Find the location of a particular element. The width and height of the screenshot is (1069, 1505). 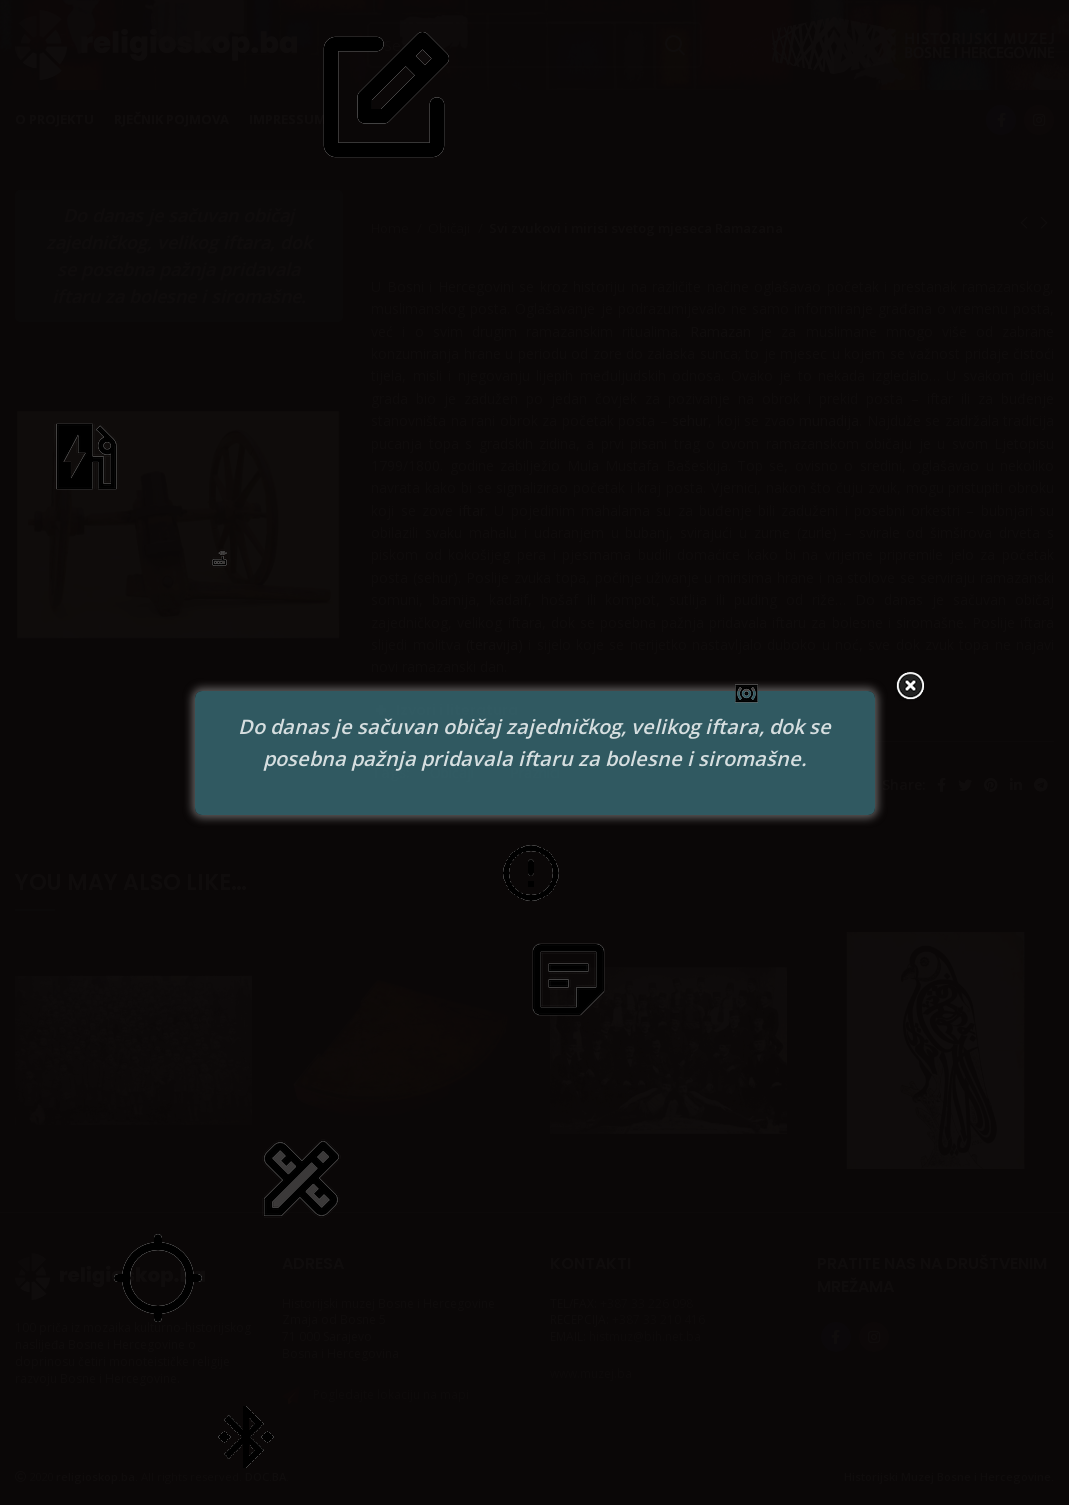

access design tools or editing options is located at coordinates (301, 1179).